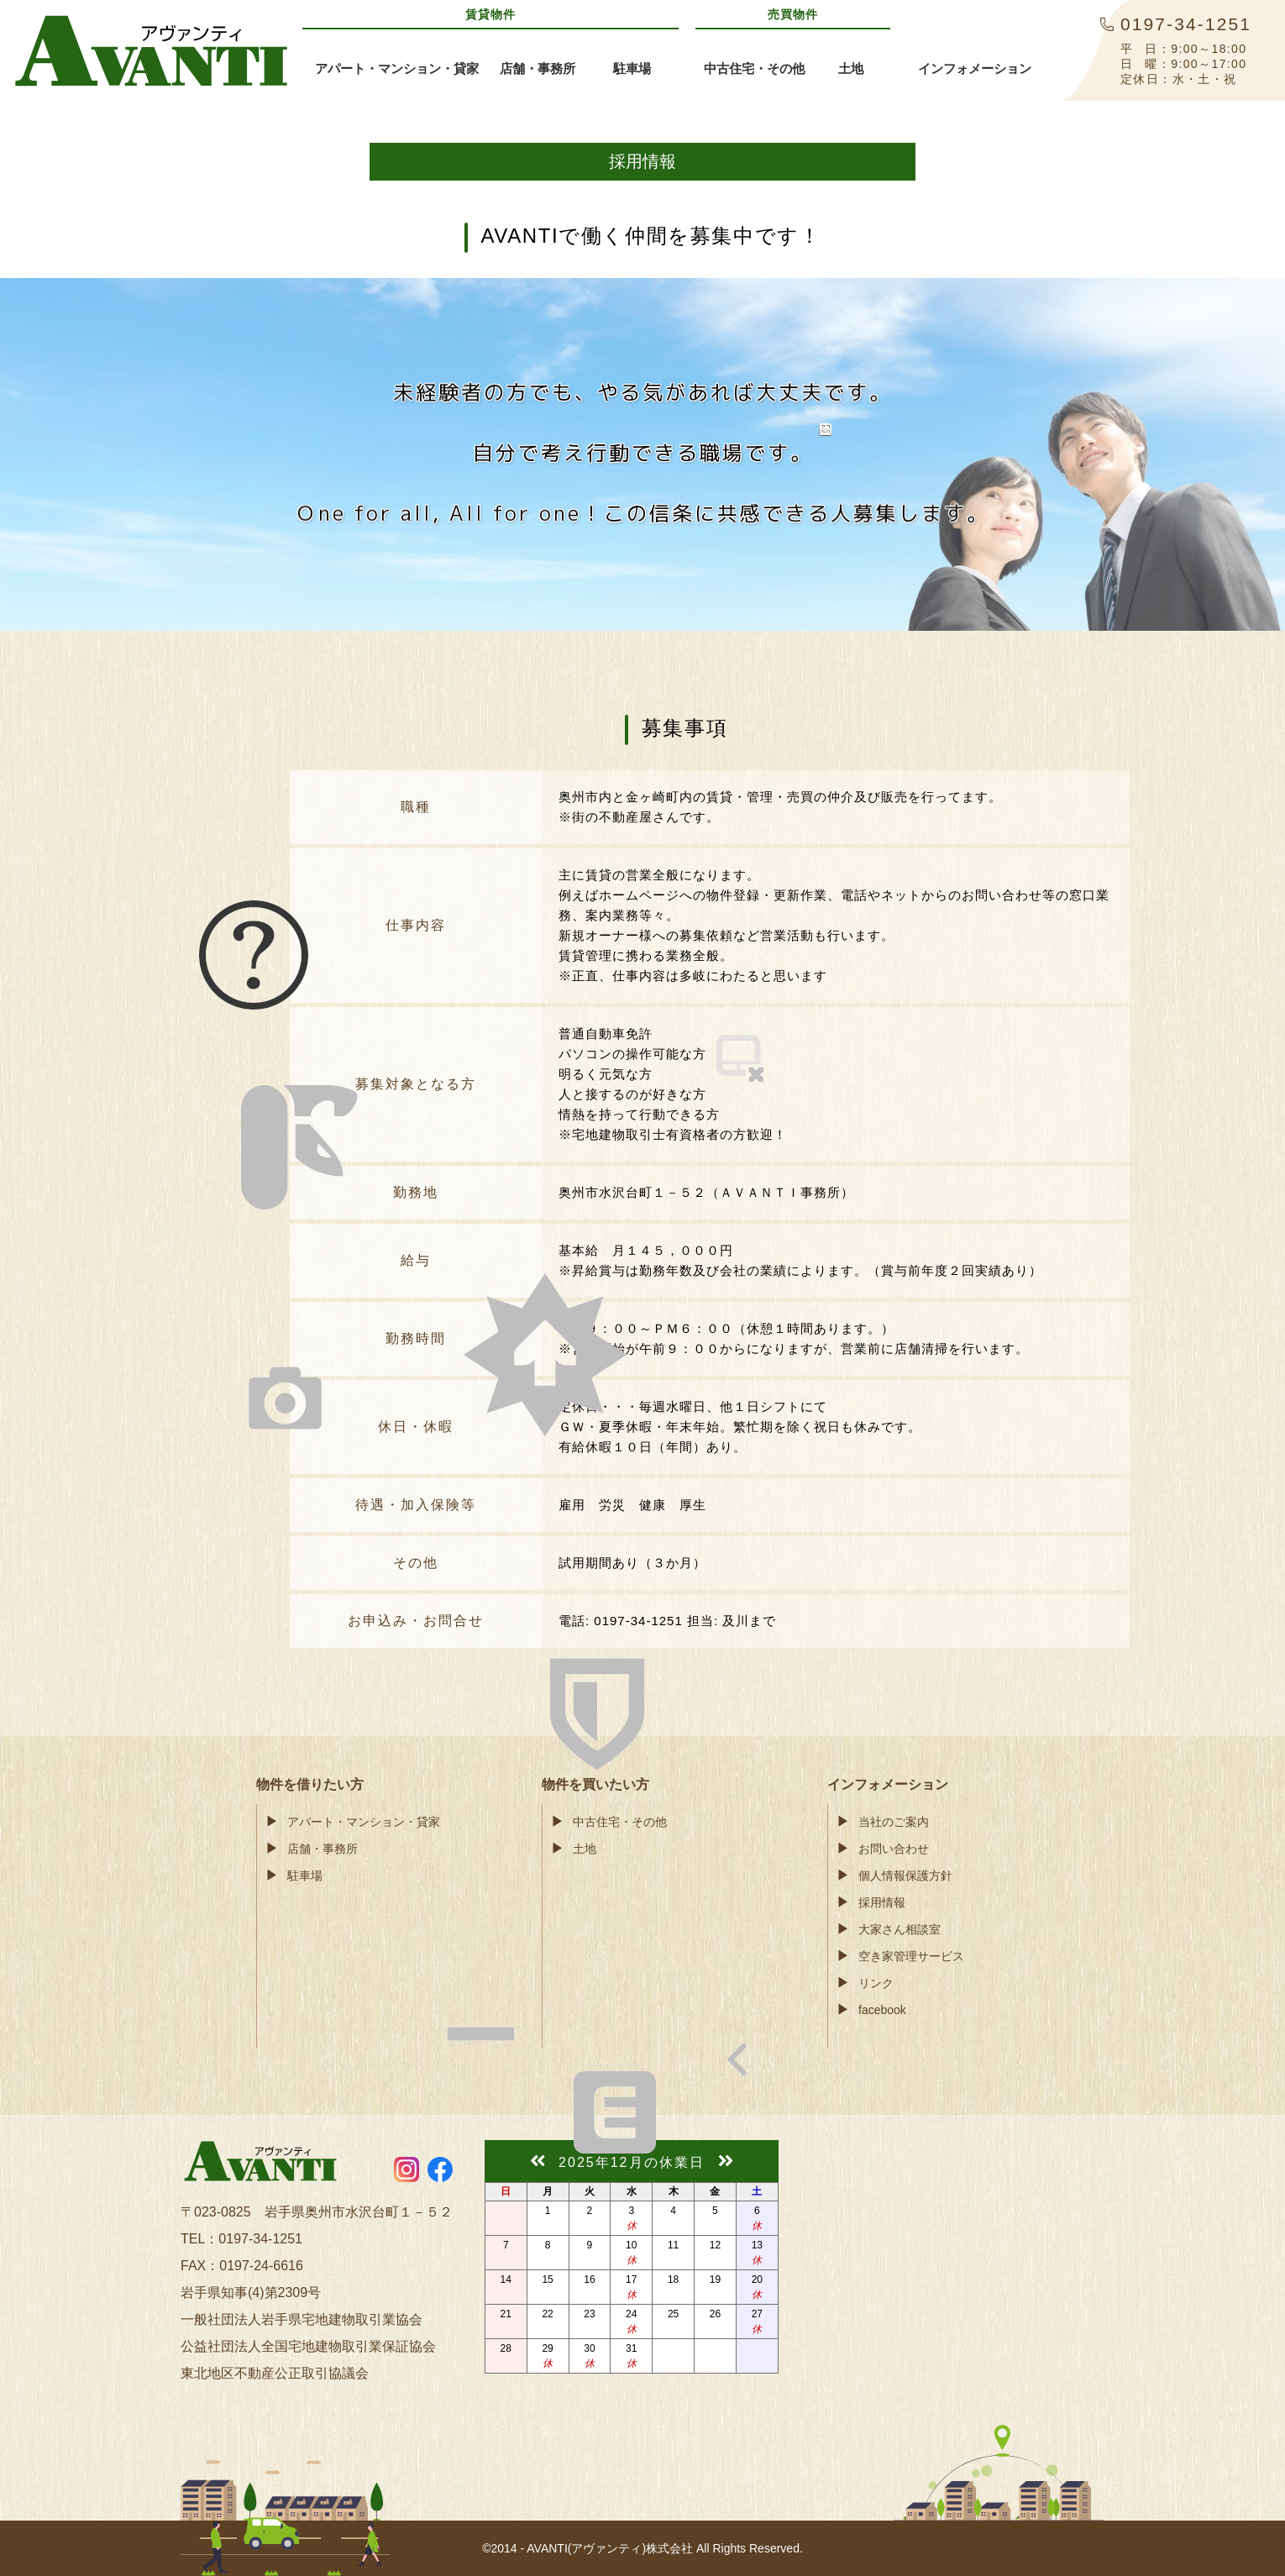 The width and height of the screenshot is (1285, 2576). What do you see at coordinates (615, 2112) in the screenshot?
I see `indicates EDGE cellular network connection` at bounding box center [615, 2112].